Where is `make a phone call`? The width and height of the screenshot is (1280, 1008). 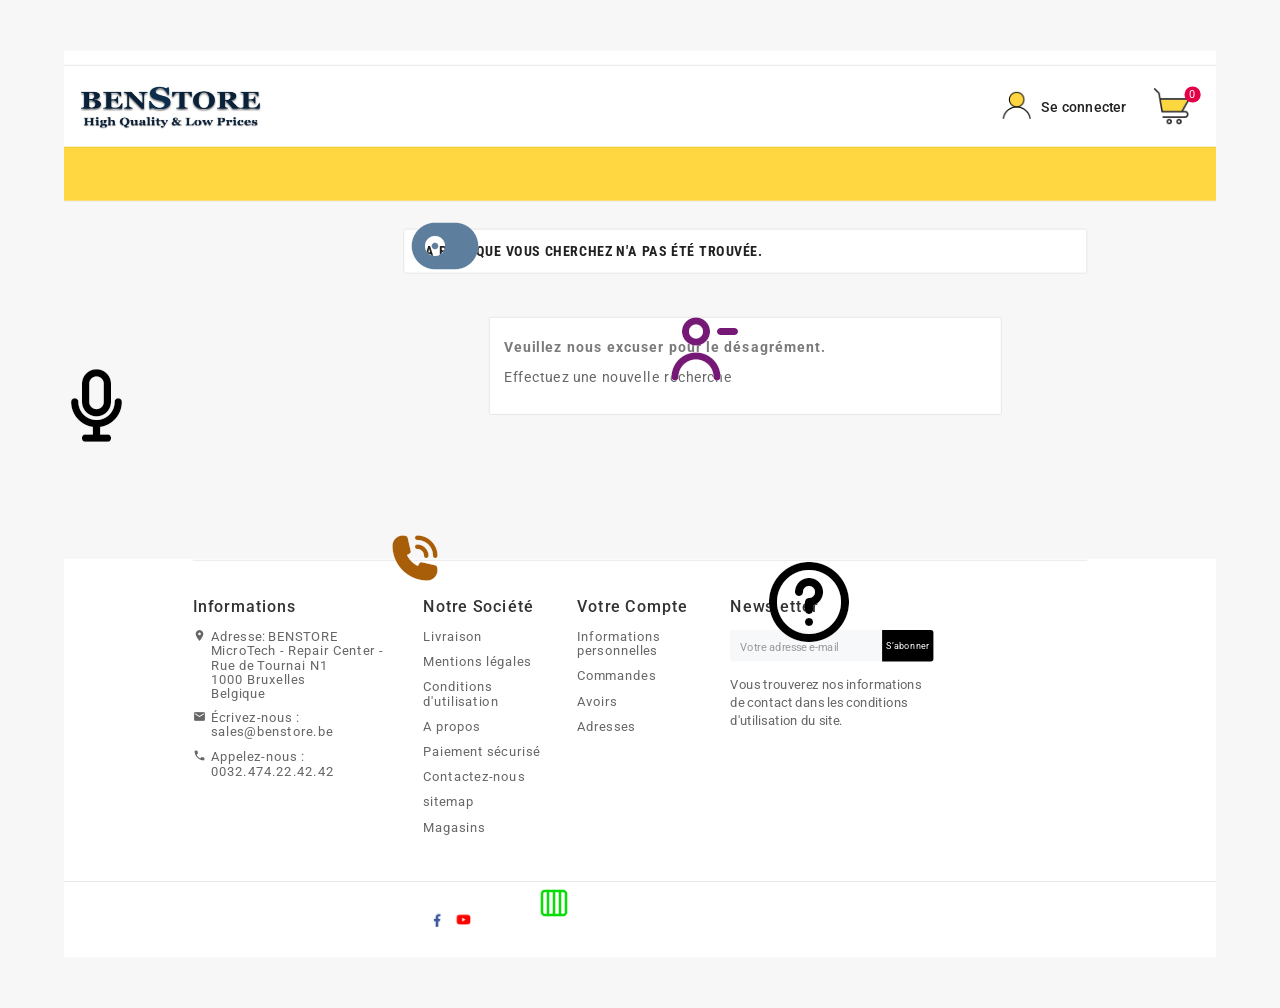 make a phone call is located at coordinates (415, 558).